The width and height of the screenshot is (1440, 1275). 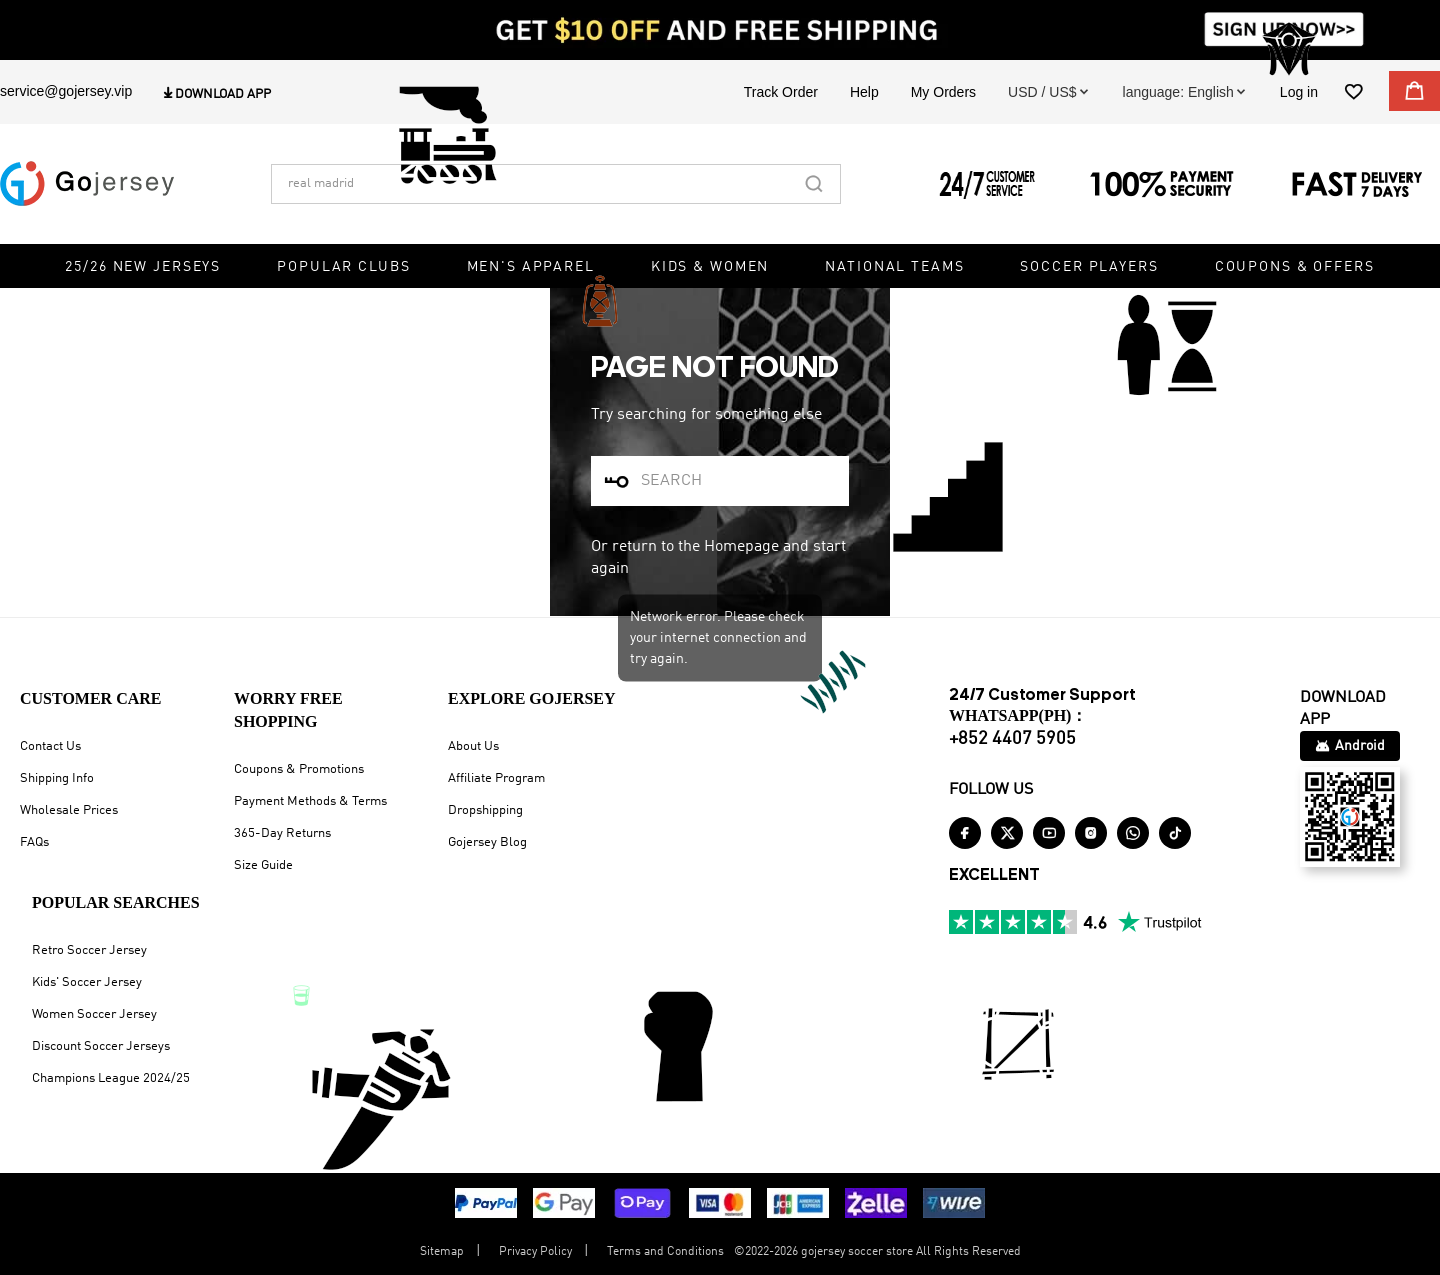 I want to click on view player's time spent in game, so click(x=1167, y=345).